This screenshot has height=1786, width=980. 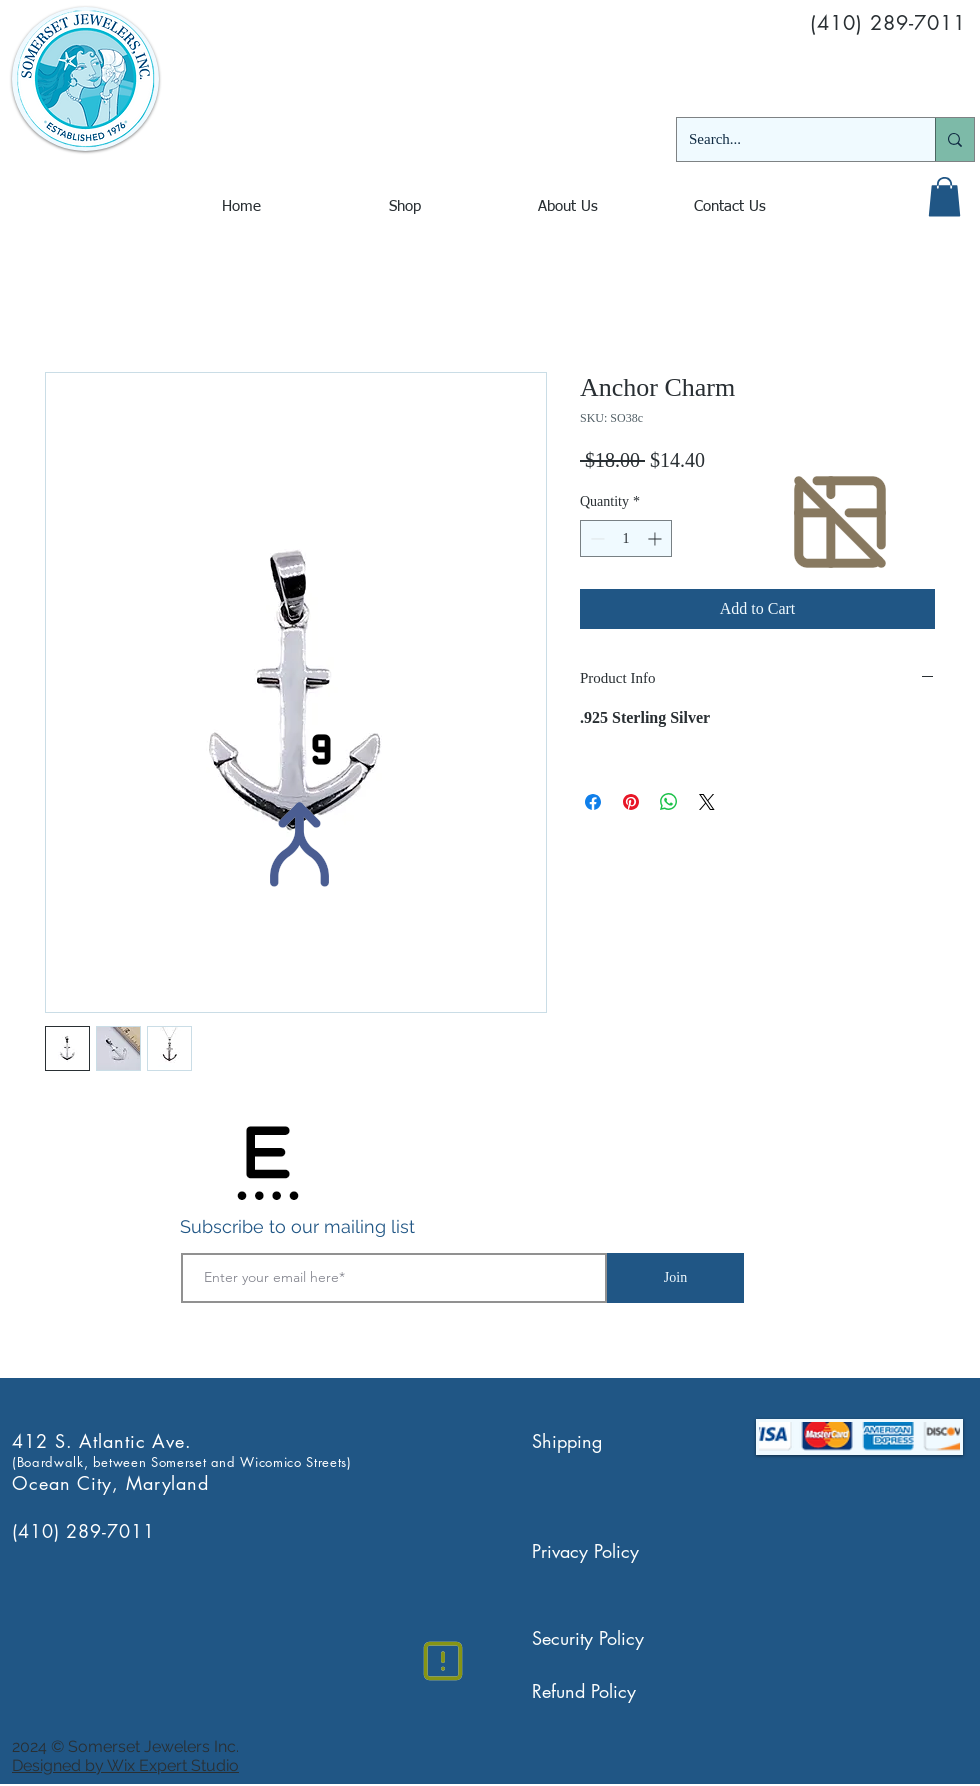 What do you see at coordinates (268, 1161) in the screenshot?
I see `apply text emphasis or bold formatting` at bounding box center [268, 1161].